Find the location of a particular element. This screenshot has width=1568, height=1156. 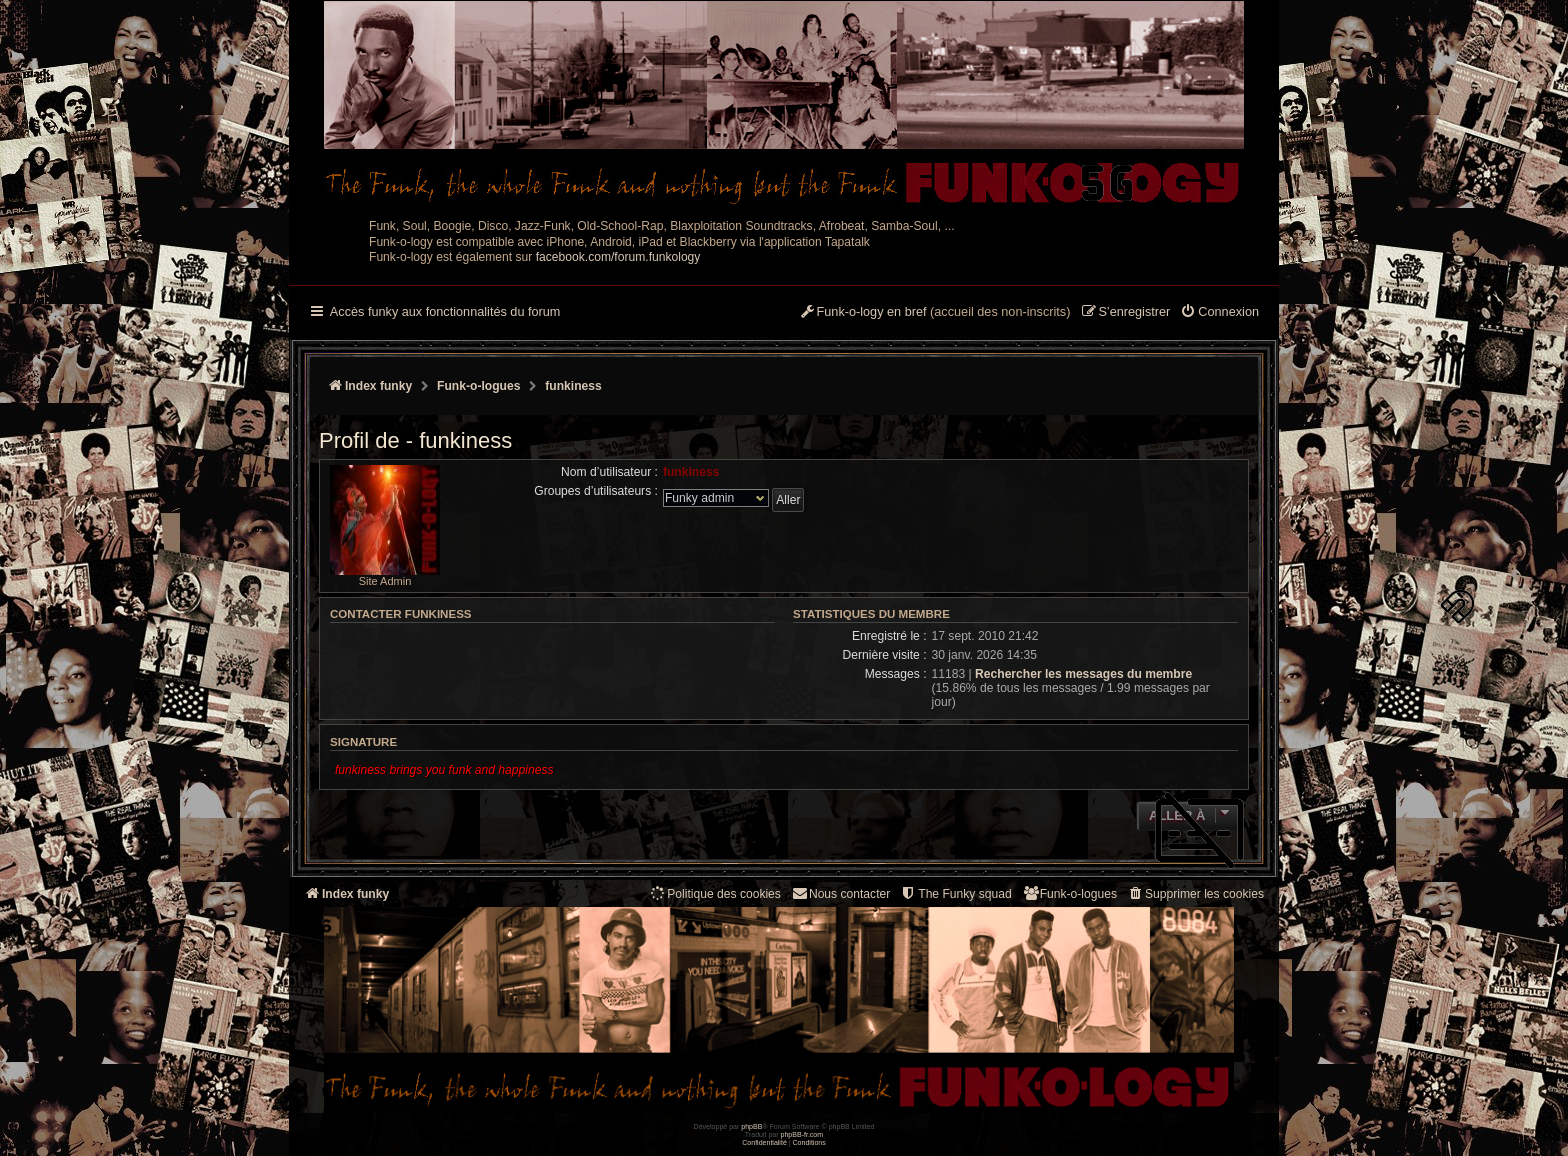

disable subtitles or closed captions is located at coordinates (1199, 830).